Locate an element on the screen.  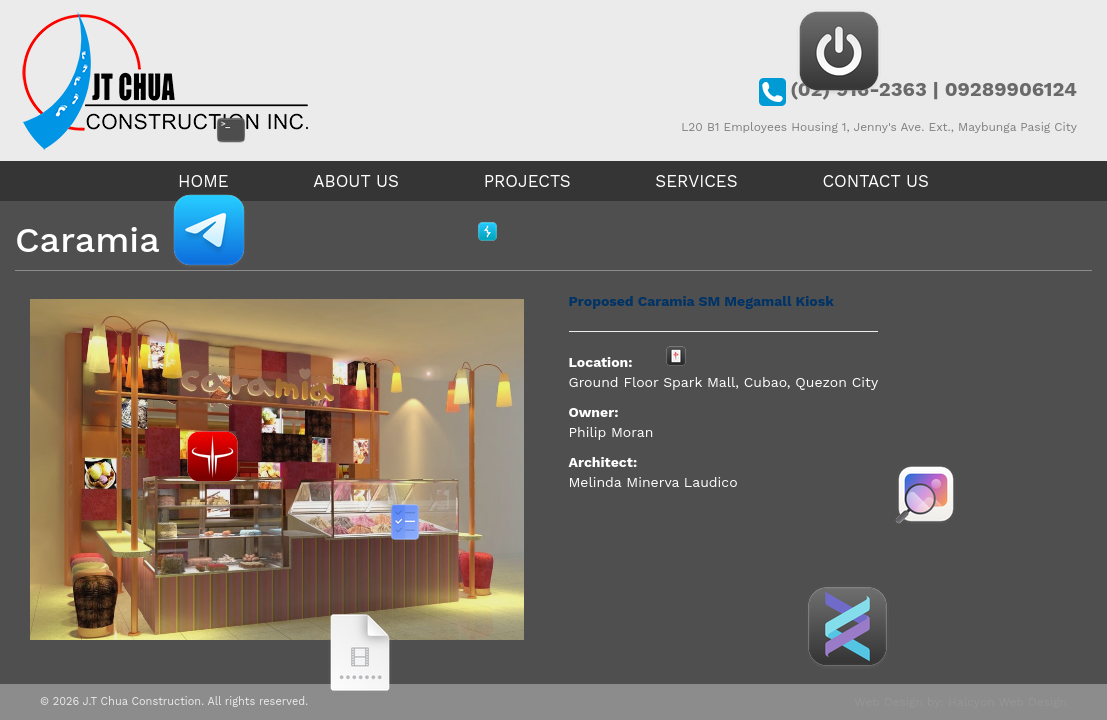
open Telegram messaging app is located at coordinates (209, 230).